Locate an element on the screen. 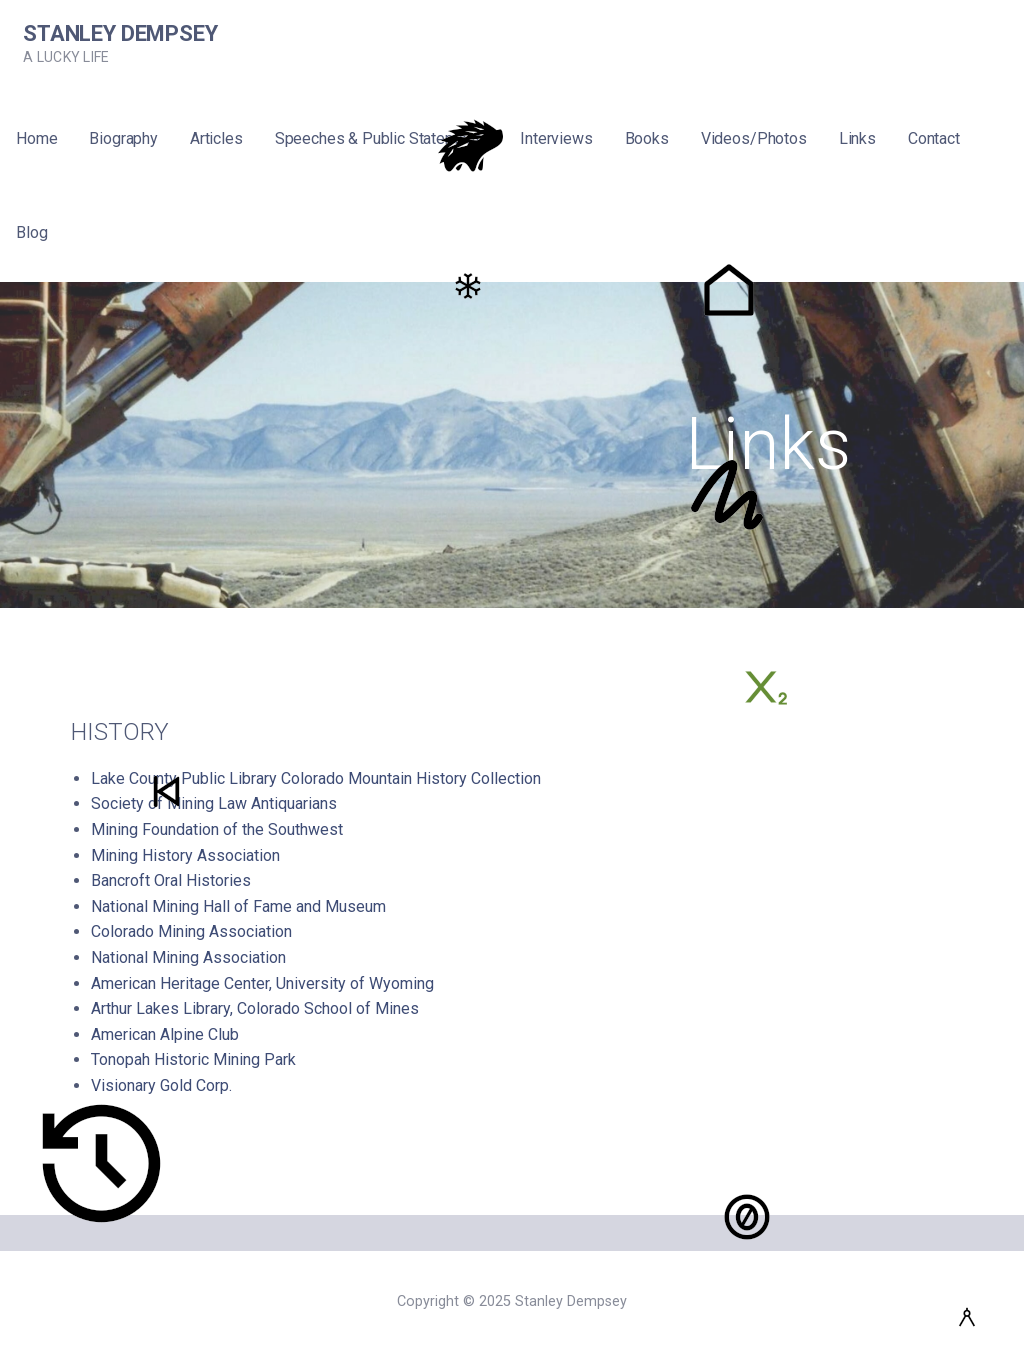 The image size is (1024, 1352). activate cooling or air conditioning mode is located at coordinates (468, 286).